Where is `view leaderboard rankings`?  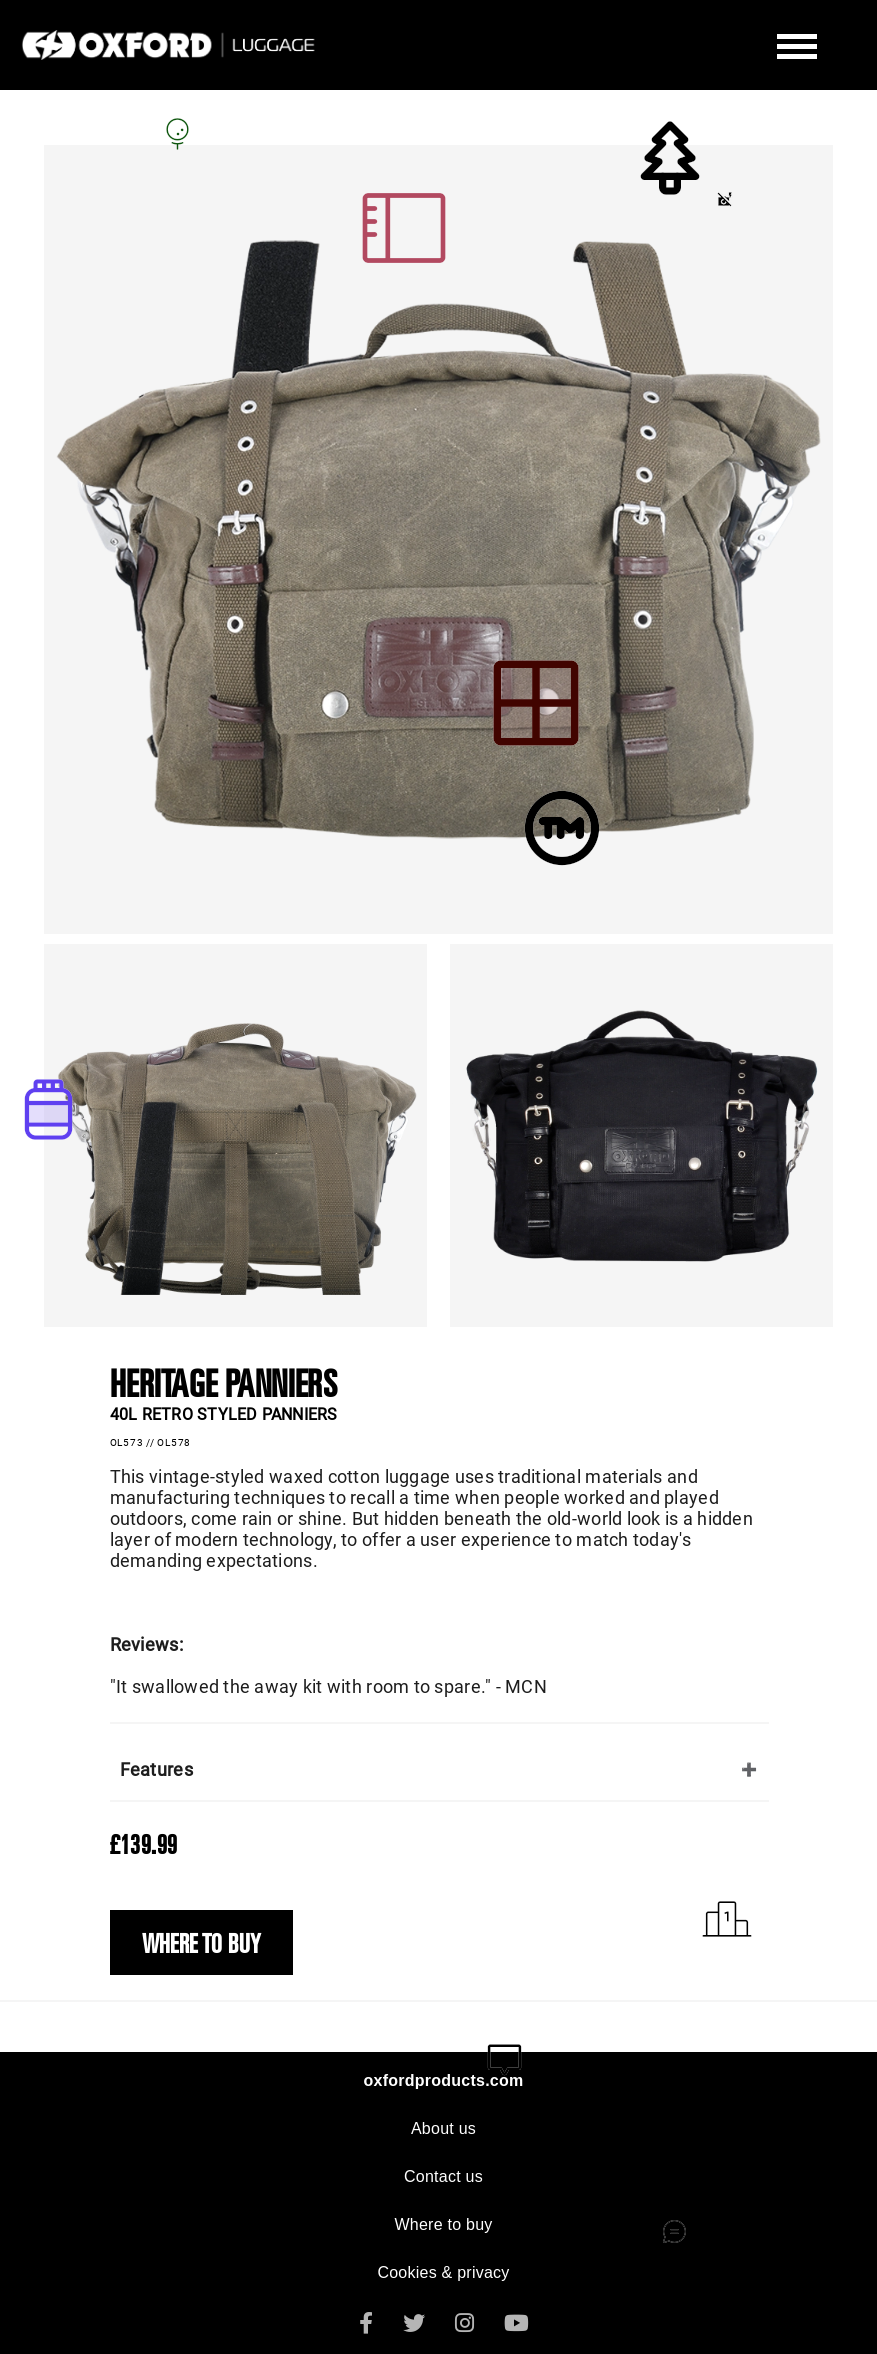
view leaderboard rankings is located at coordinates (727, 1919).